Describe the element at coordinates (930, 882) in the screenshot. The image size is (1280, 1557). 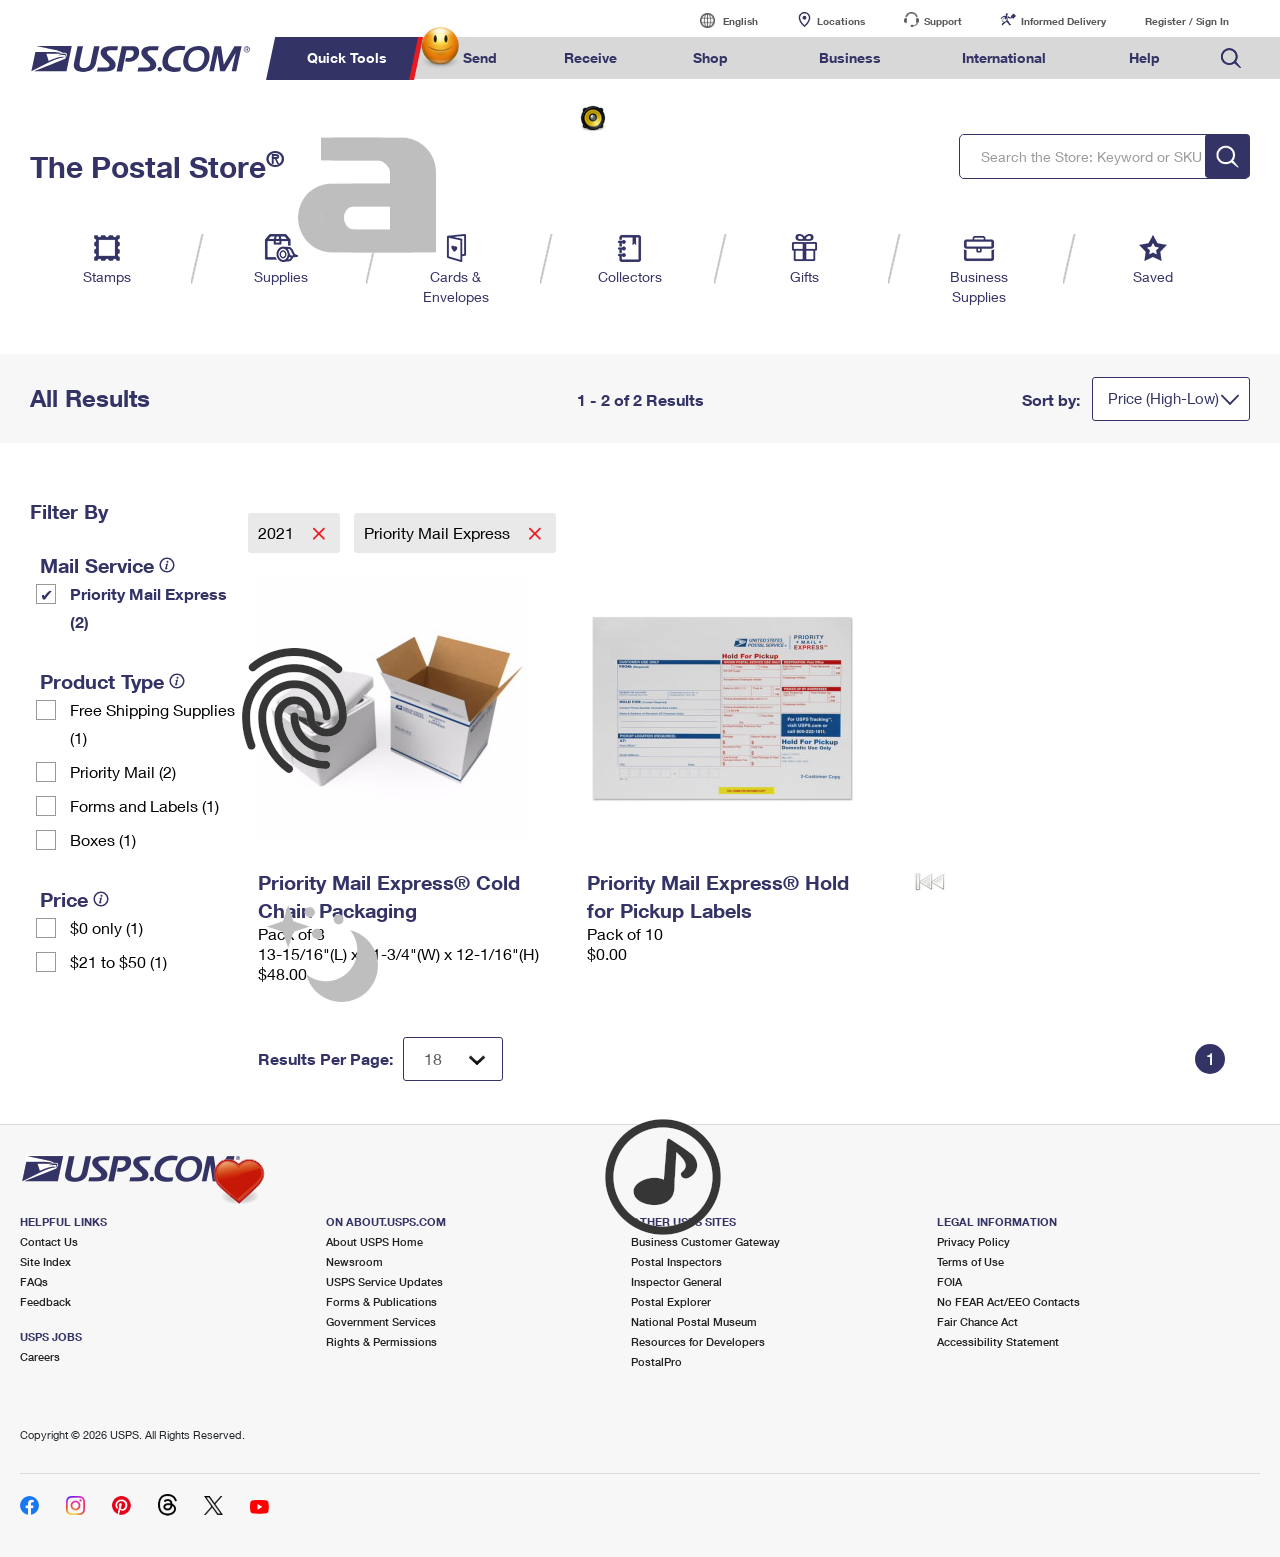
I see `skip to previous track` at that location.